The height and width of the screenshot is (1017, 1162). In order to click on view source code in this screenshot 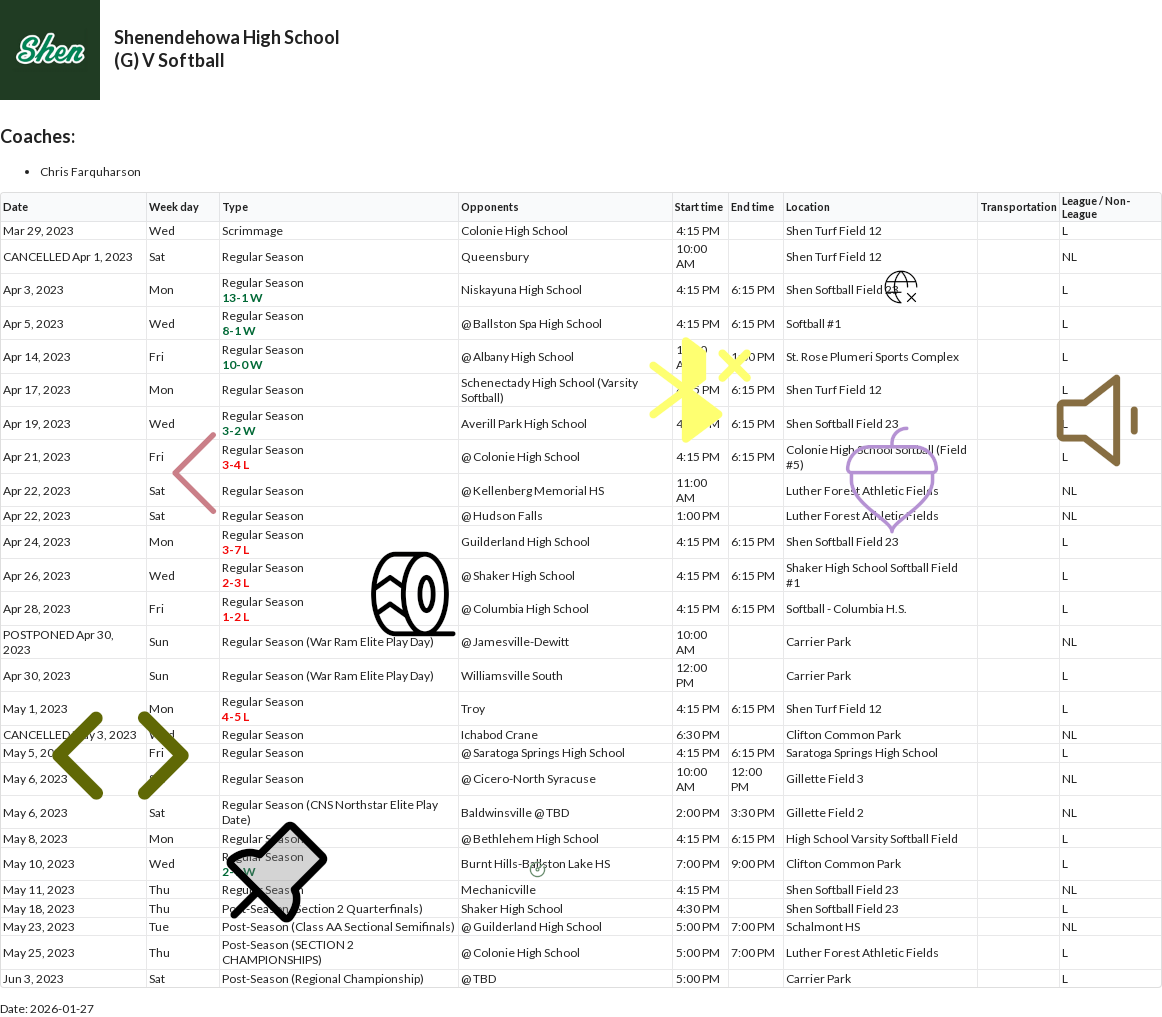, I will do `click(120, 755)`.